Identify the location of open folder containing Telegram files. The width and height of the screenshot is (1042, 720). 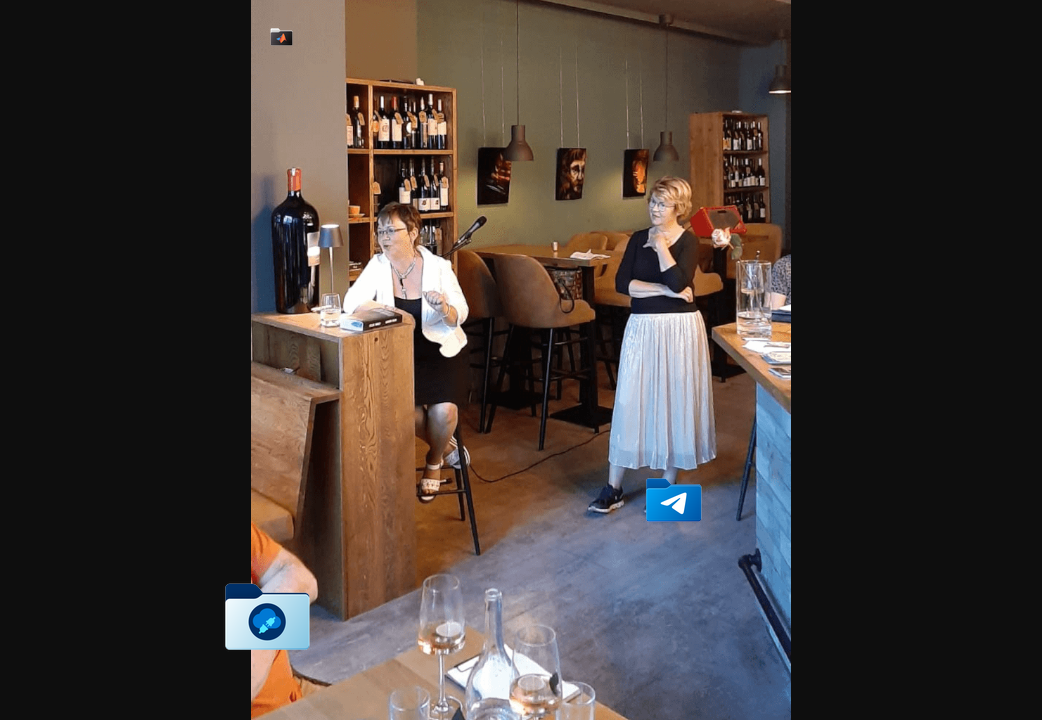
(673, 501).